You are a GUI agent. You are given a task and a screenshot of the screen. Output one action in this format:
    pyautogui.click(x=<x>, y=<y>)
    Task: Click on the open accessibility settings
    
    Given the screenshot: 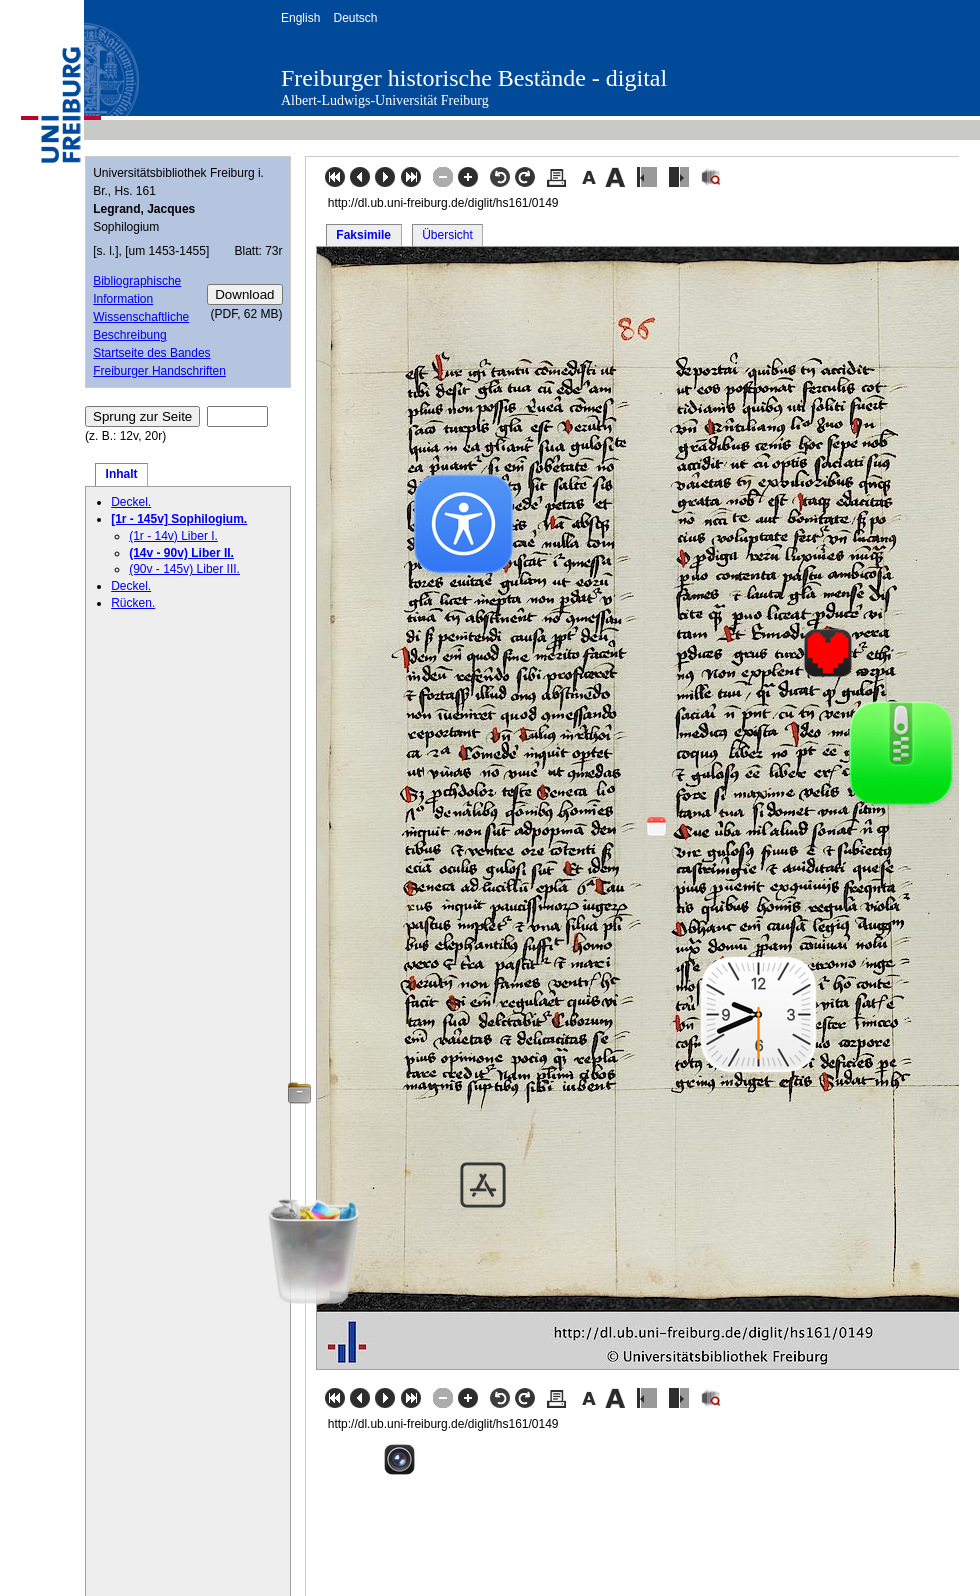 What is the action you would take?
    pyautogui.click(x=463, y=525)
    